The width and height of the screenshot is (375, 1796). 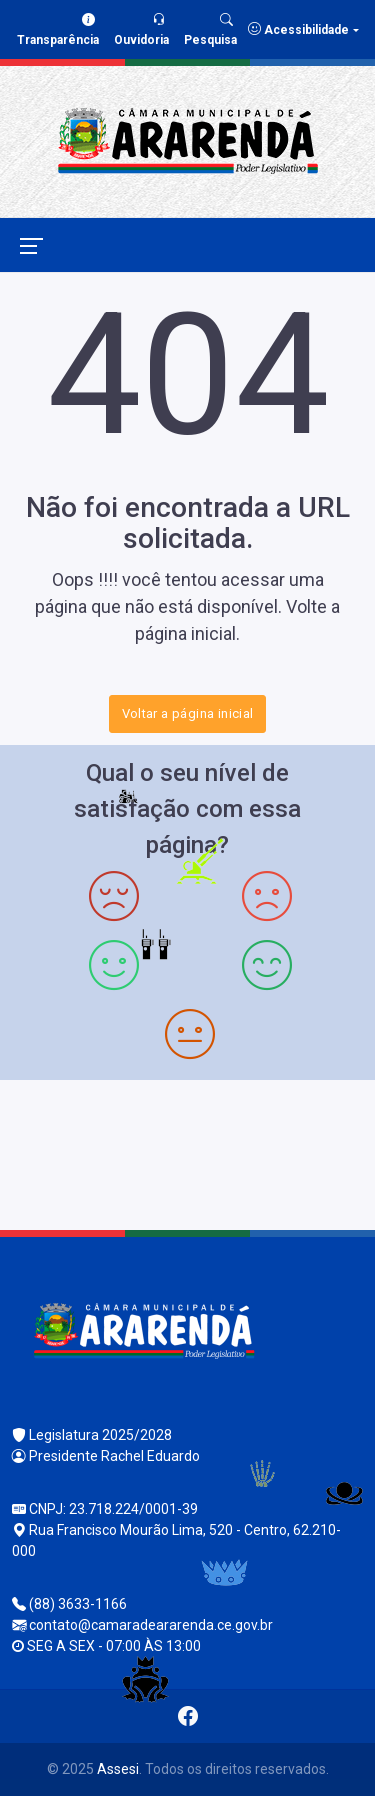 What do you see at coordinates (200, 861) in the screenshot?
I see `anti-aircraft gun unit or defense structure in a strategy game` at bounding box center [200, 861].